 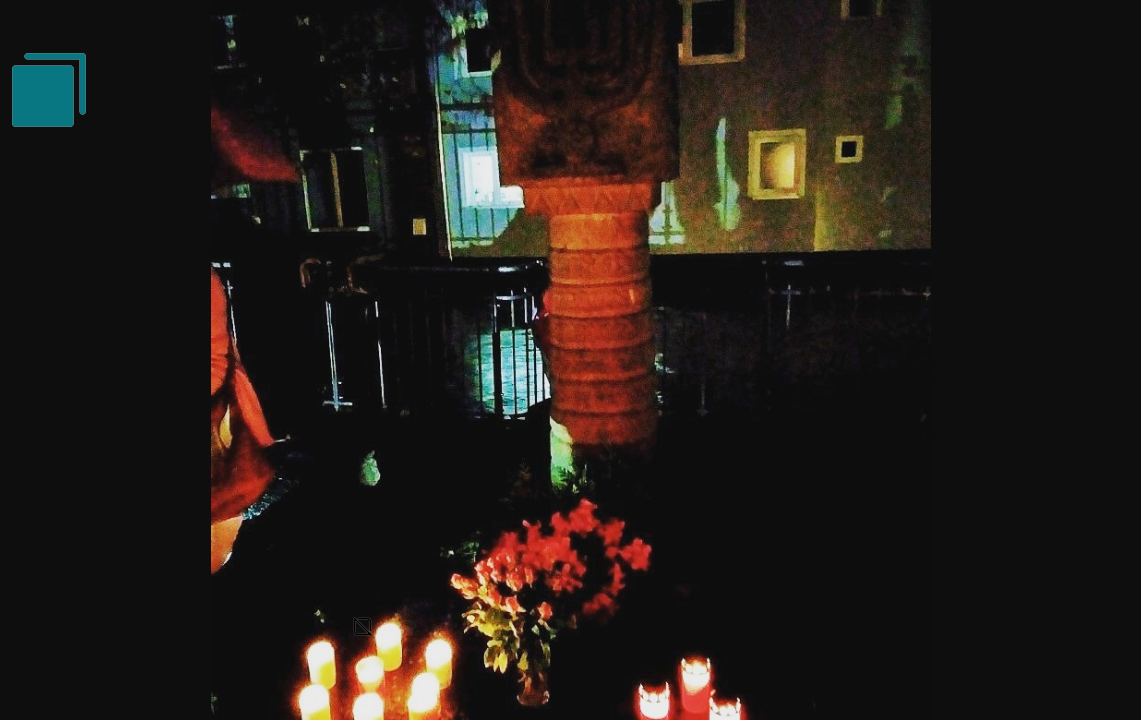 I want to click on copy to clipboard, so click(x=49, y=90).